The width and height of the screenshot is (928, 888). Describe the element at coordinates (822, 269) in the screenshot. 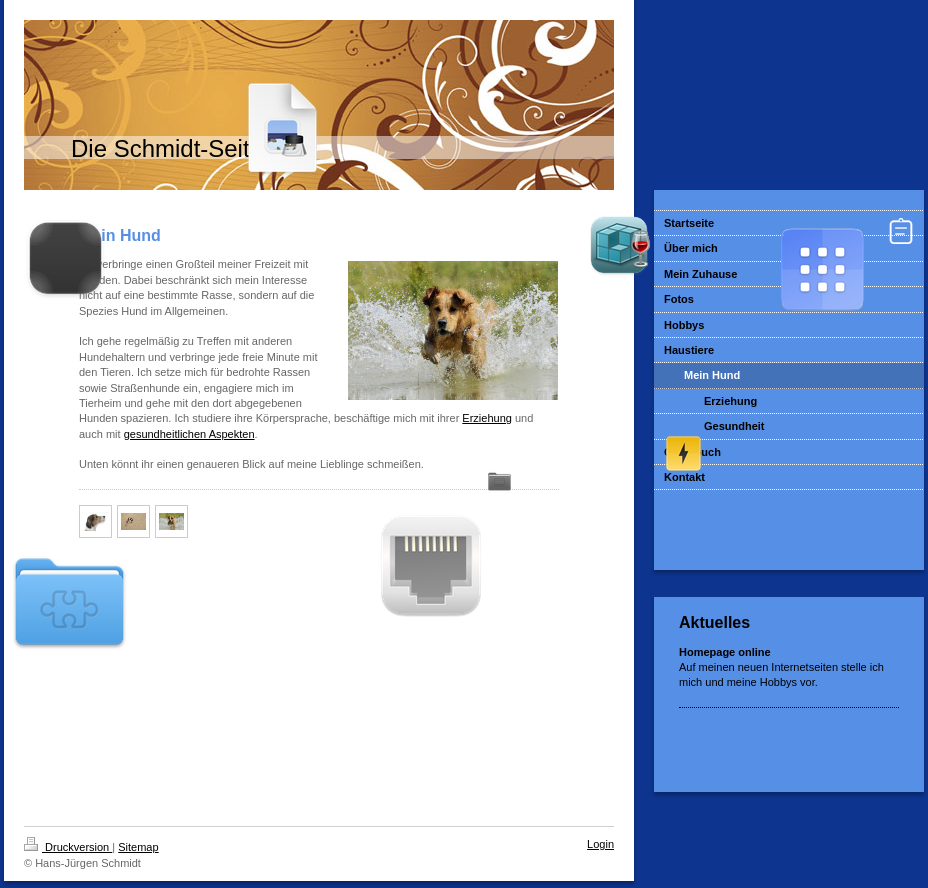

I see `view all applications` at that location.